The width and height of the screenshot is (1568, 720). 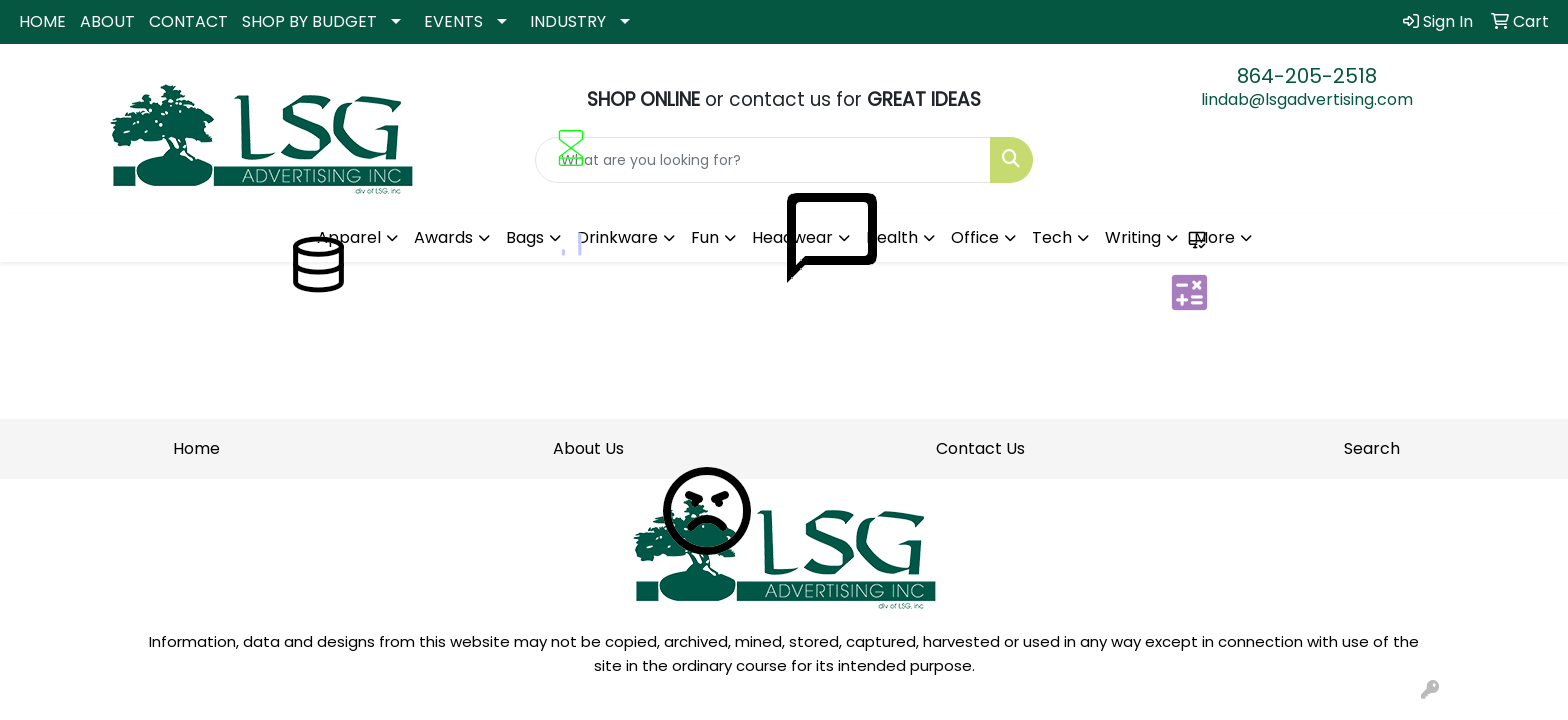 What do you see at coordinates (571, 148) in the screenshot?
I see `indicates time is running low` at bounding box center [571, 148].